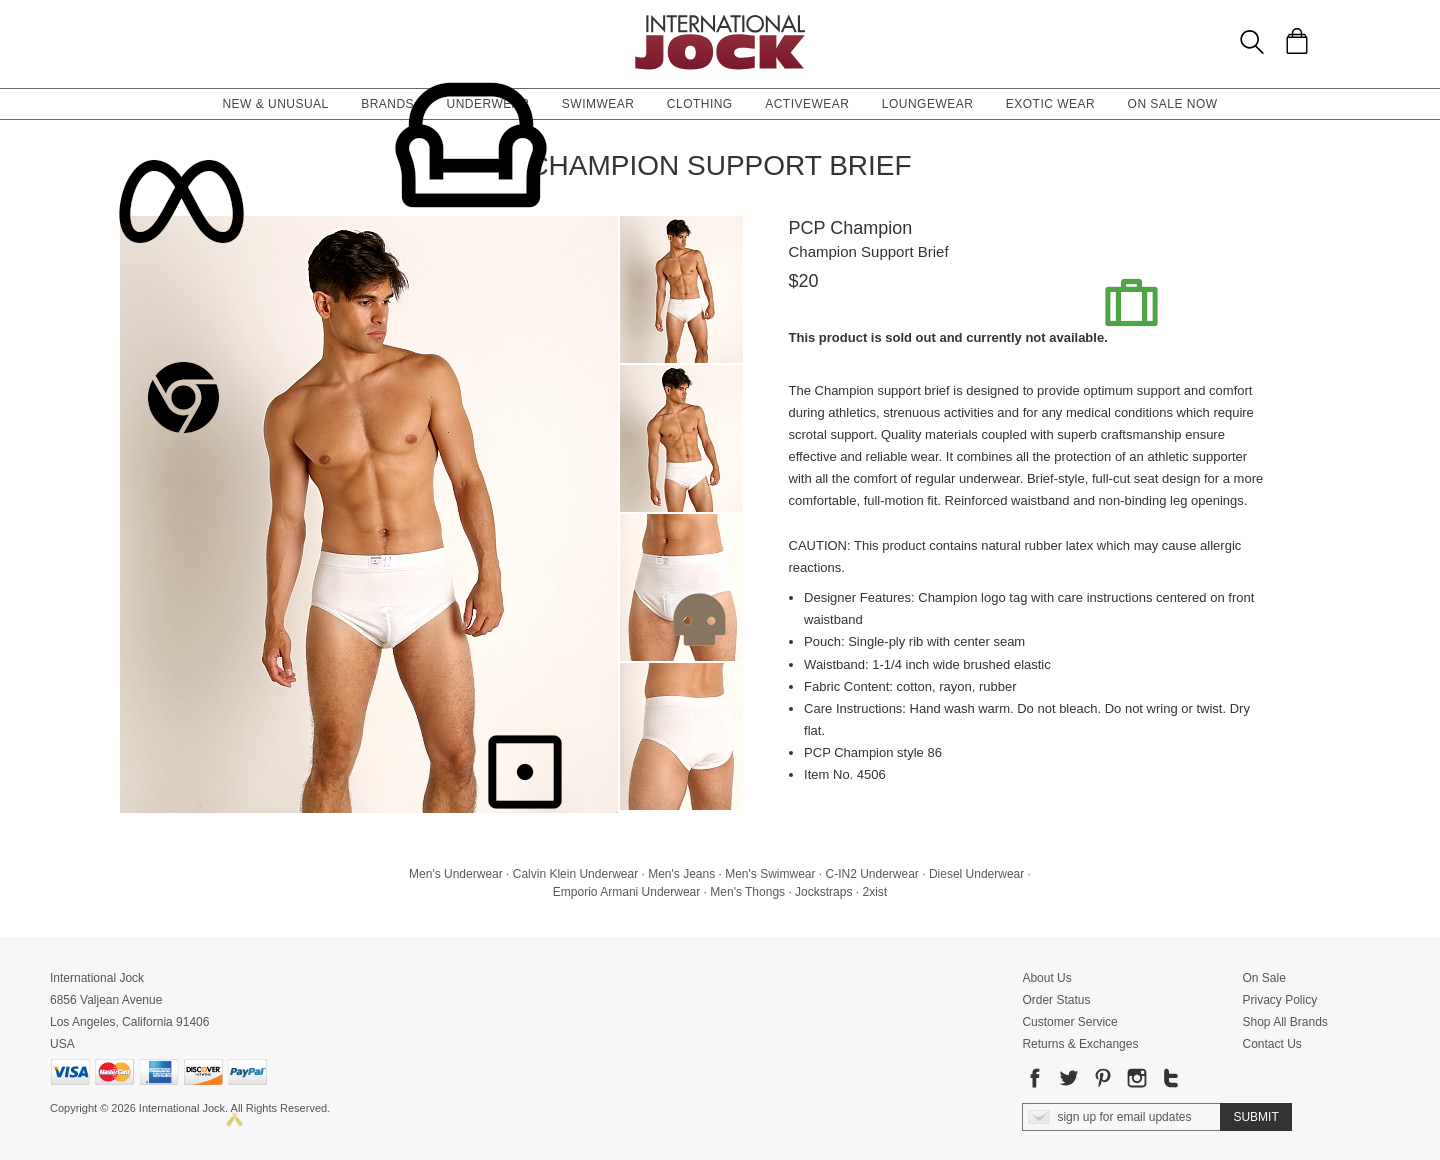 Image resolution: width=1440 pixels, height=1160 pixels. I want to click on indicates dangerous or harmful content, so click(699, 619).